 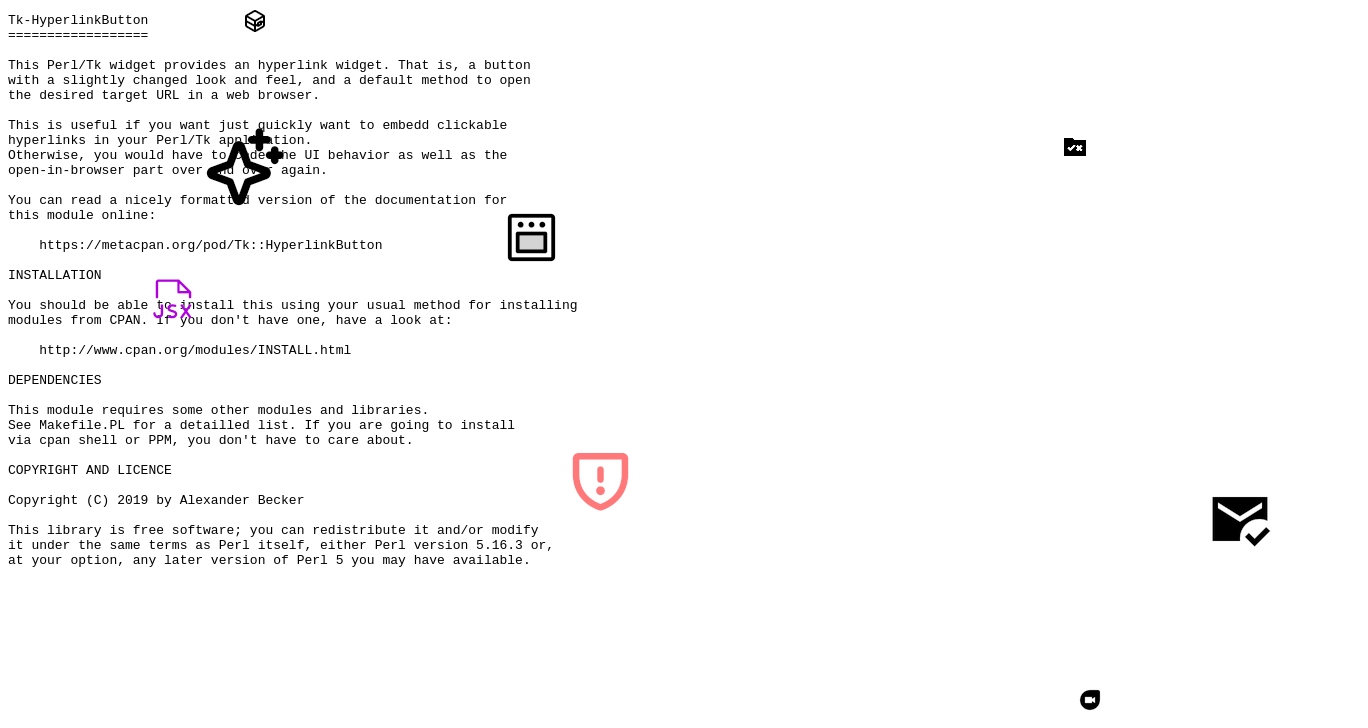 What do you see at coordinates (1075, 147) in the screenshot?
I see `folder with validation rules applied` at bounding box center [1075, 147].